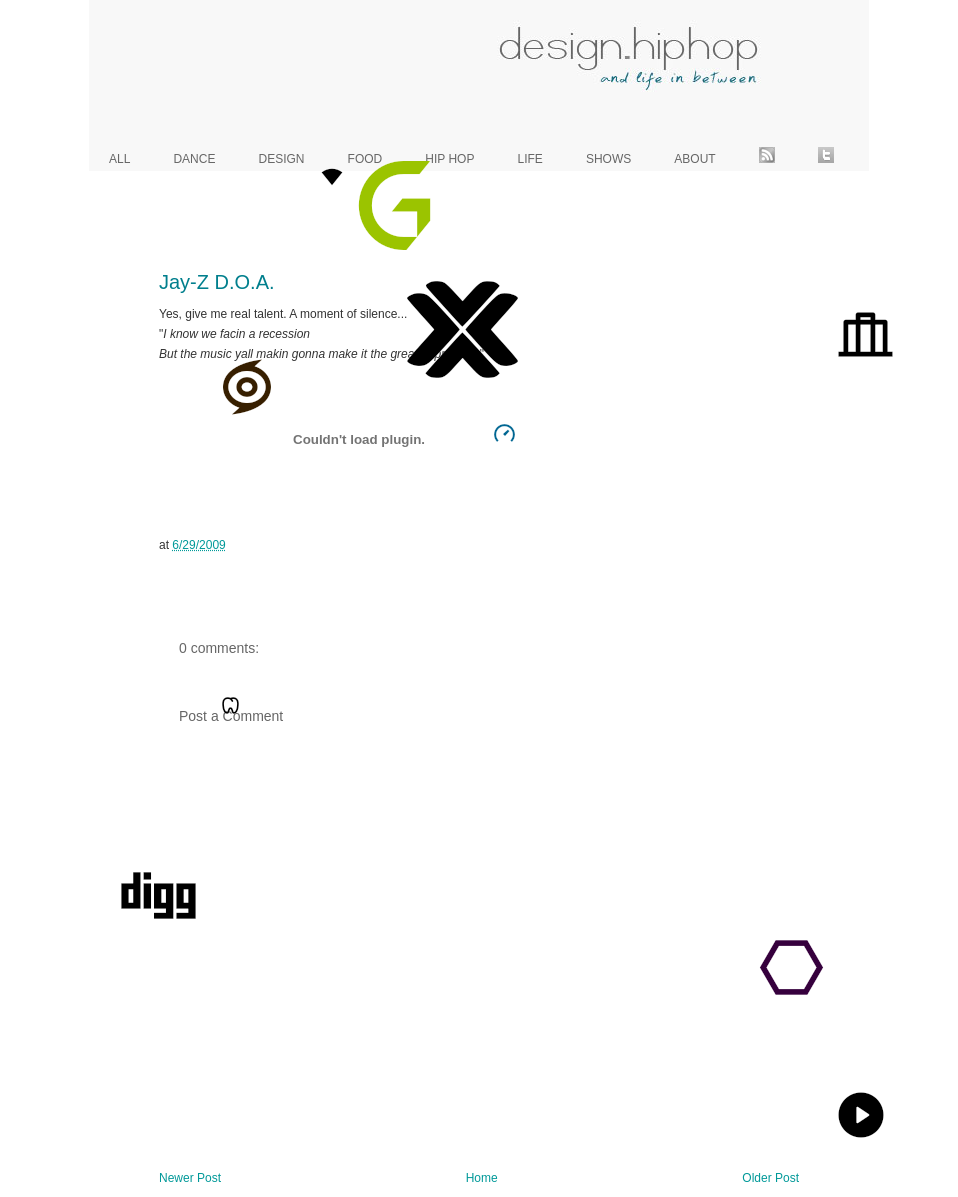 This screenshot has height=1197, width=958. I want to click on indicates typhoon or hurricane weather alert, so click(247, 387).